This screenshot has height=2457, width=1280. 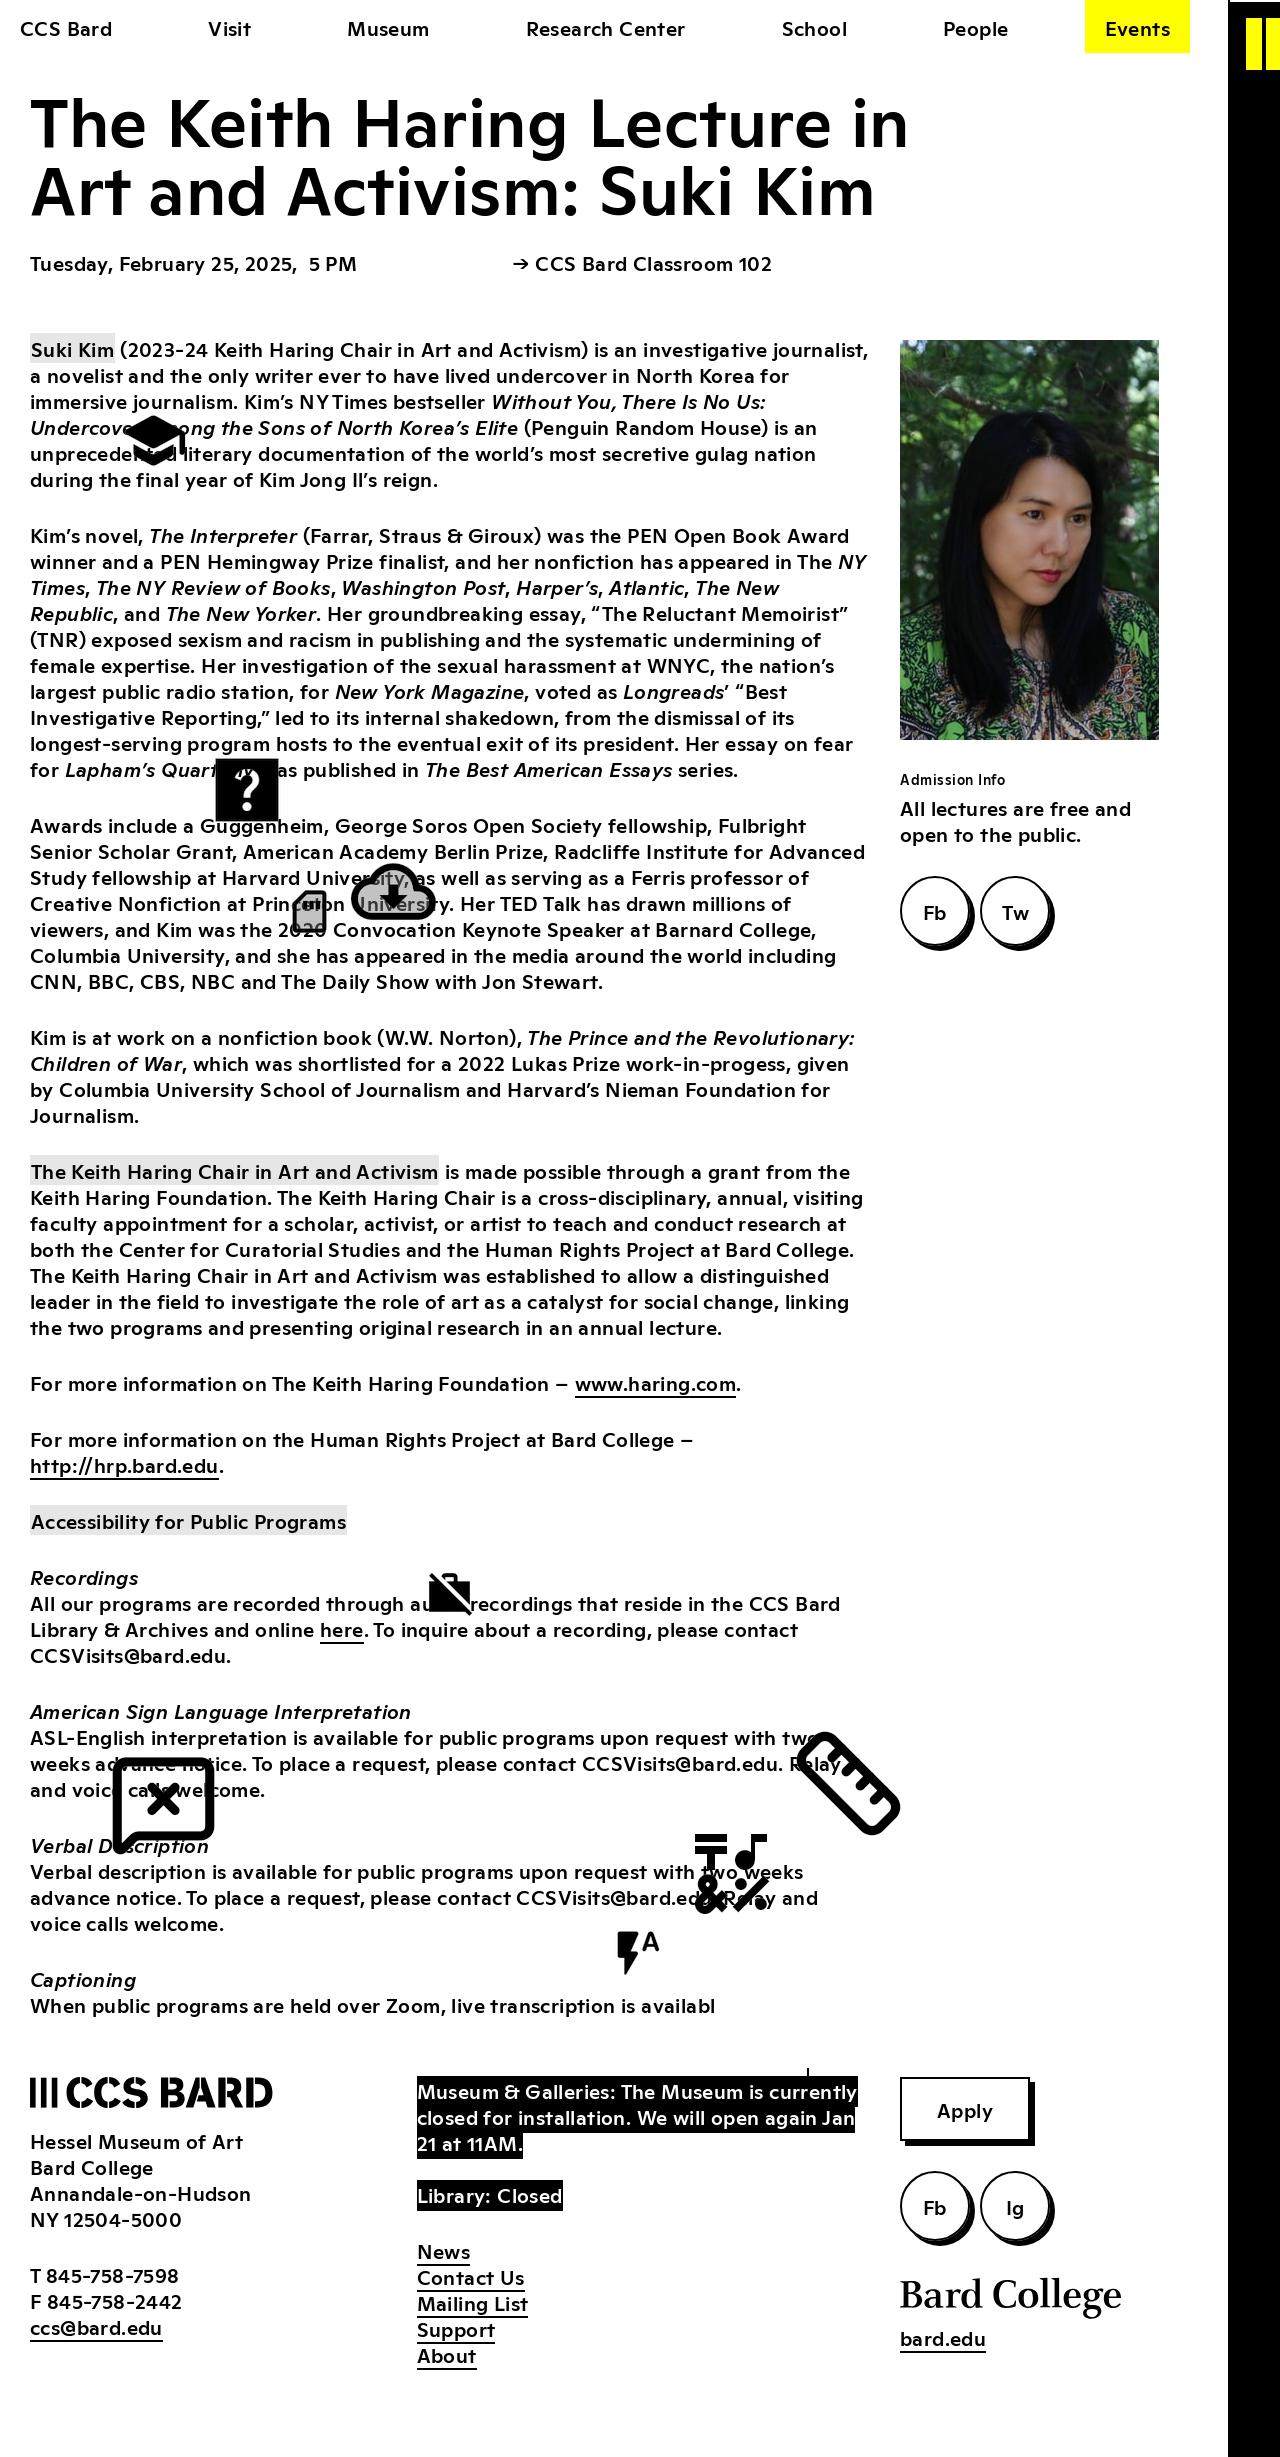 What do you see at coordinates (309, 911) in the screenshot?
I see `access sd card storage` at bounding box center [309, 911].